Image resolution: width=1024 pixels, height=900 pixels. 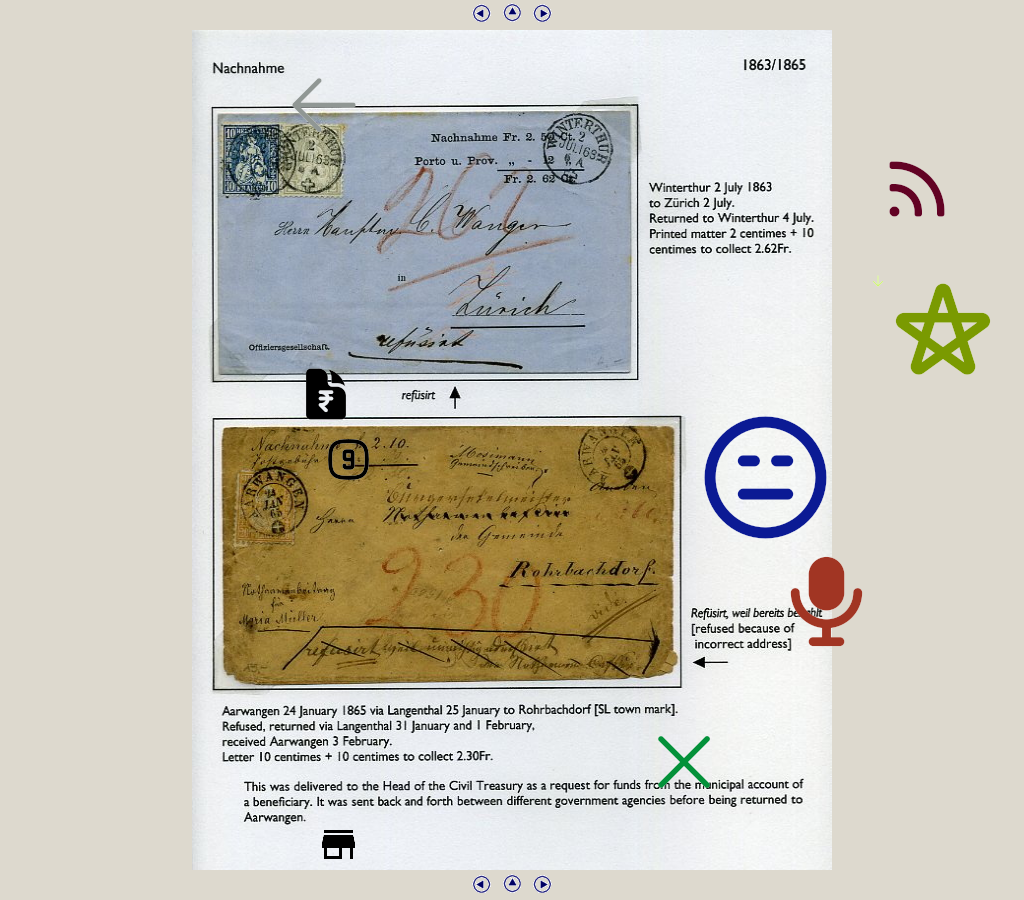 What do you see at coordinates (943, 334) in the screenshot?
I see `select occult or mystical theme` at bounding box center [943, 334].